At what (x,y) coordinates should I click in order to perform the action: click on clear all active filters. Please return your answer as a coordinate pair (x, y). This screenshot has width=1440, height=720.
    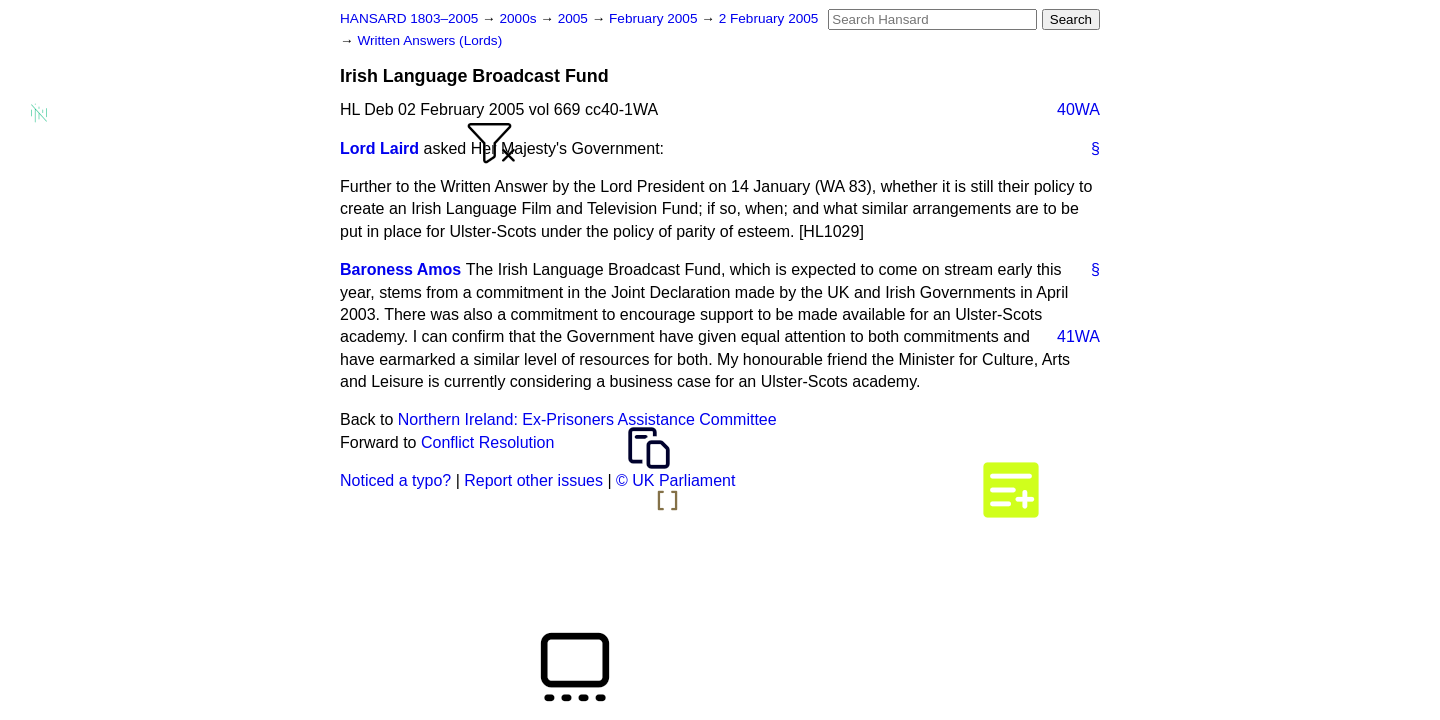
    Looking at the image, I should click on (489, 141).